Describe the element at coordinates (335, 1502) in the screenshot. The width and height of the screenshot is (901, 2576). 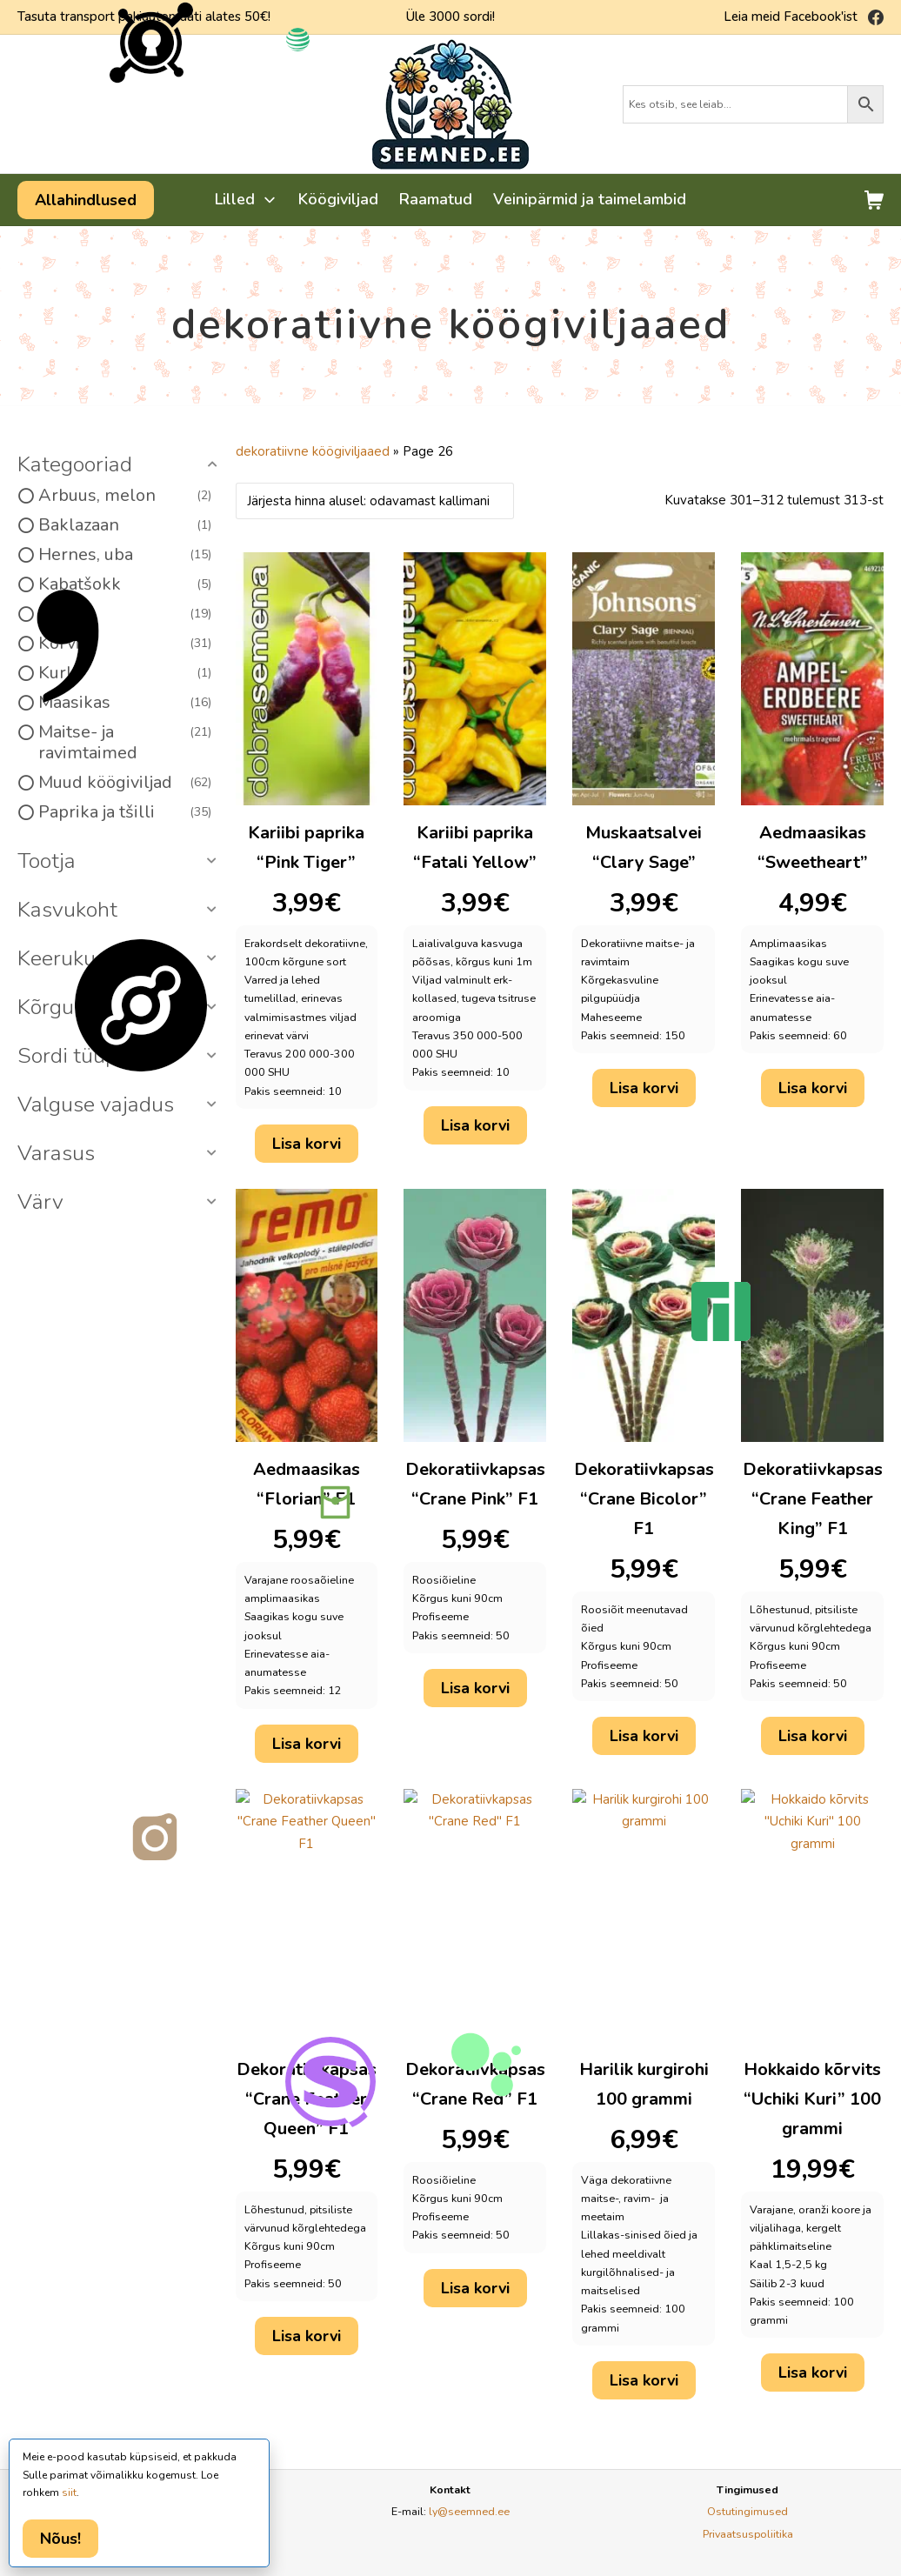
I see `send or receive a red packet (hongbao)` at that location.